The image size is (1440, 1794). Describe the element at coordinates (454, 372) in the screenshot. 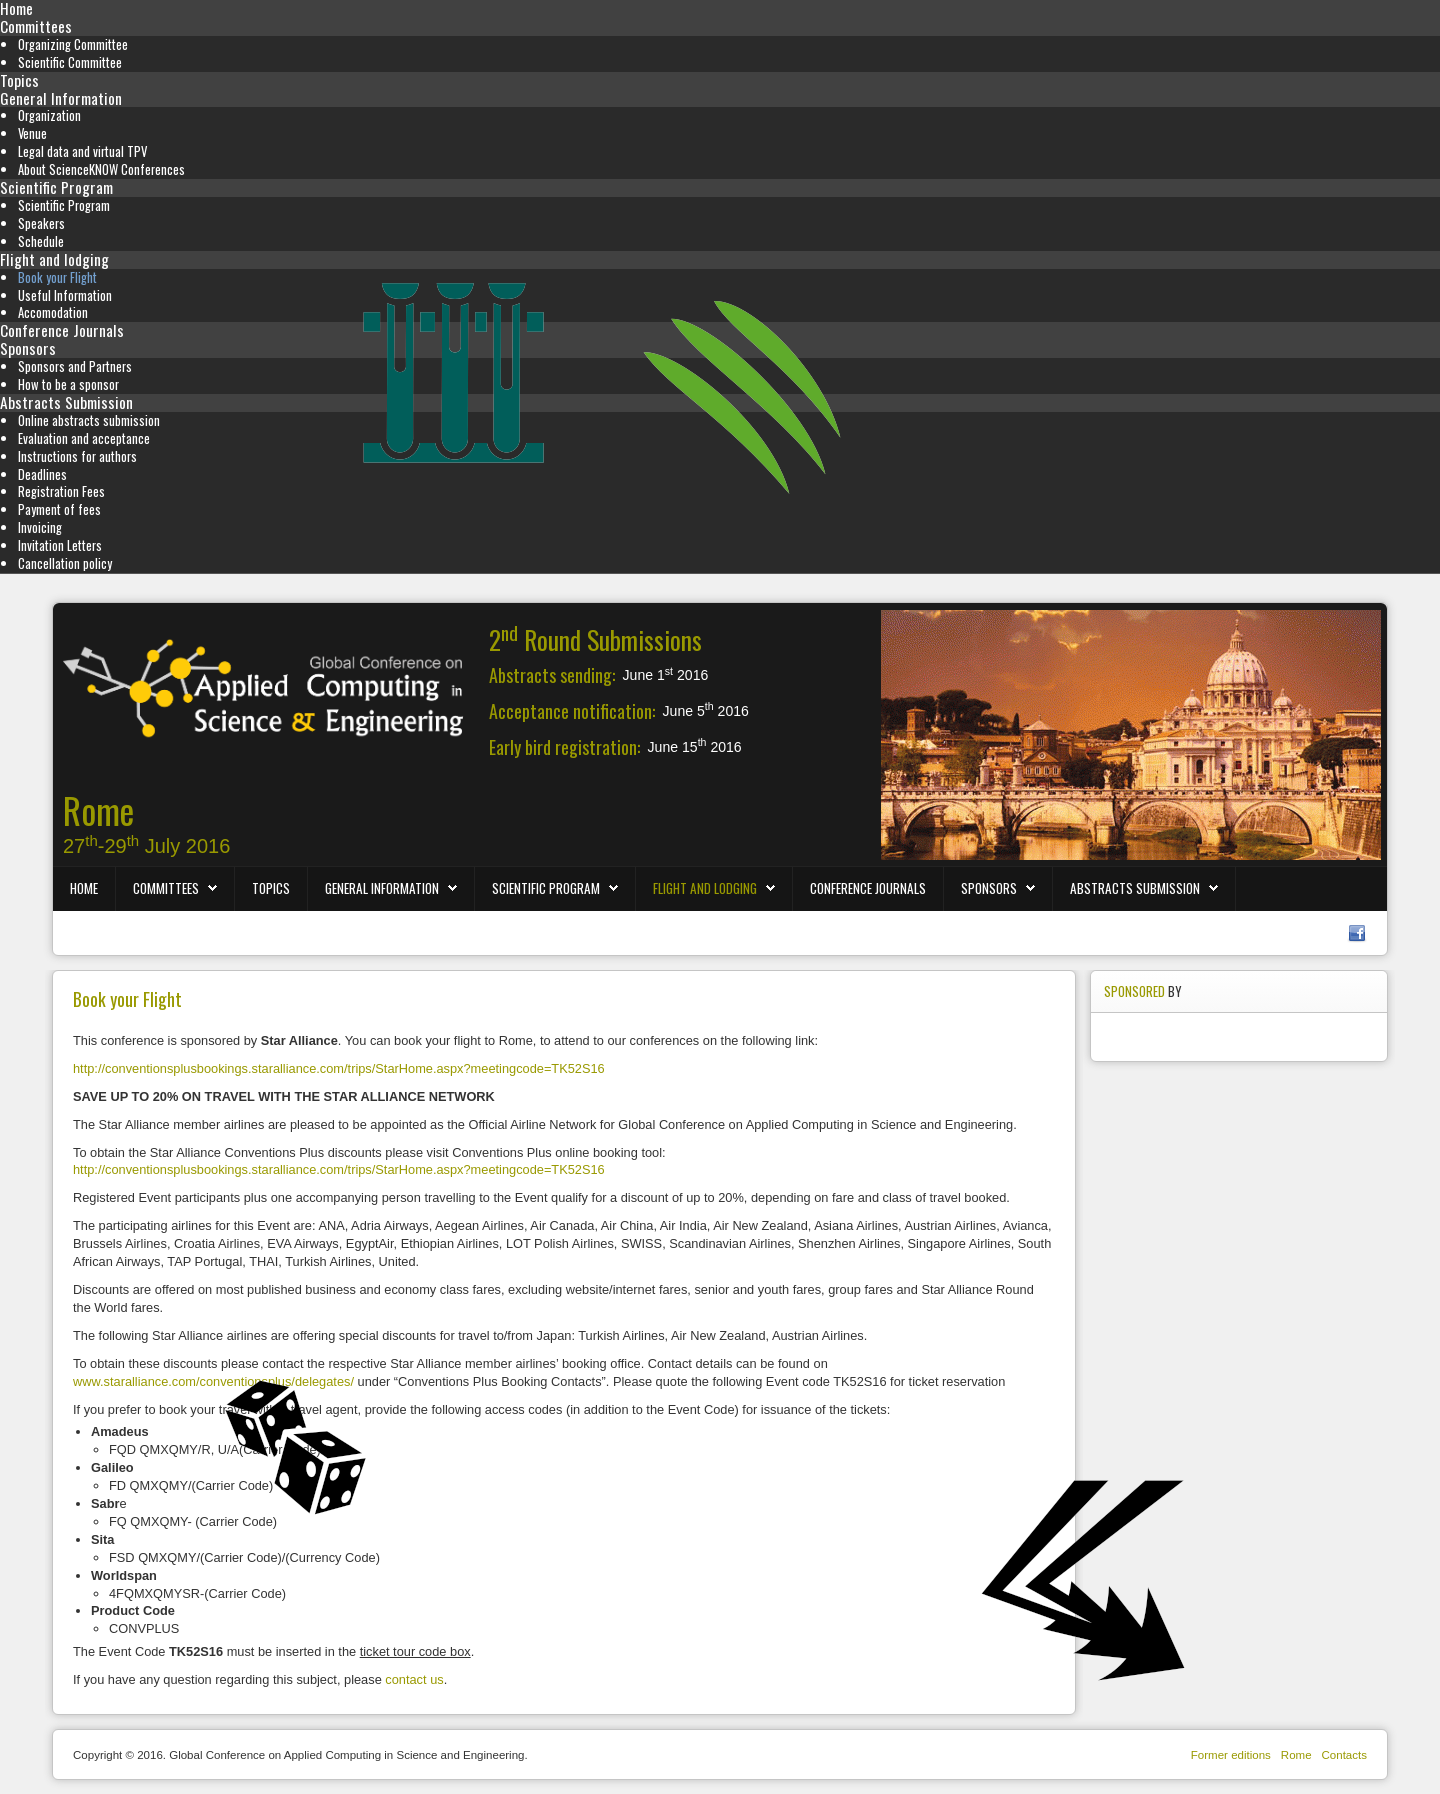

I see `access laboratory or experiment features` at that location.